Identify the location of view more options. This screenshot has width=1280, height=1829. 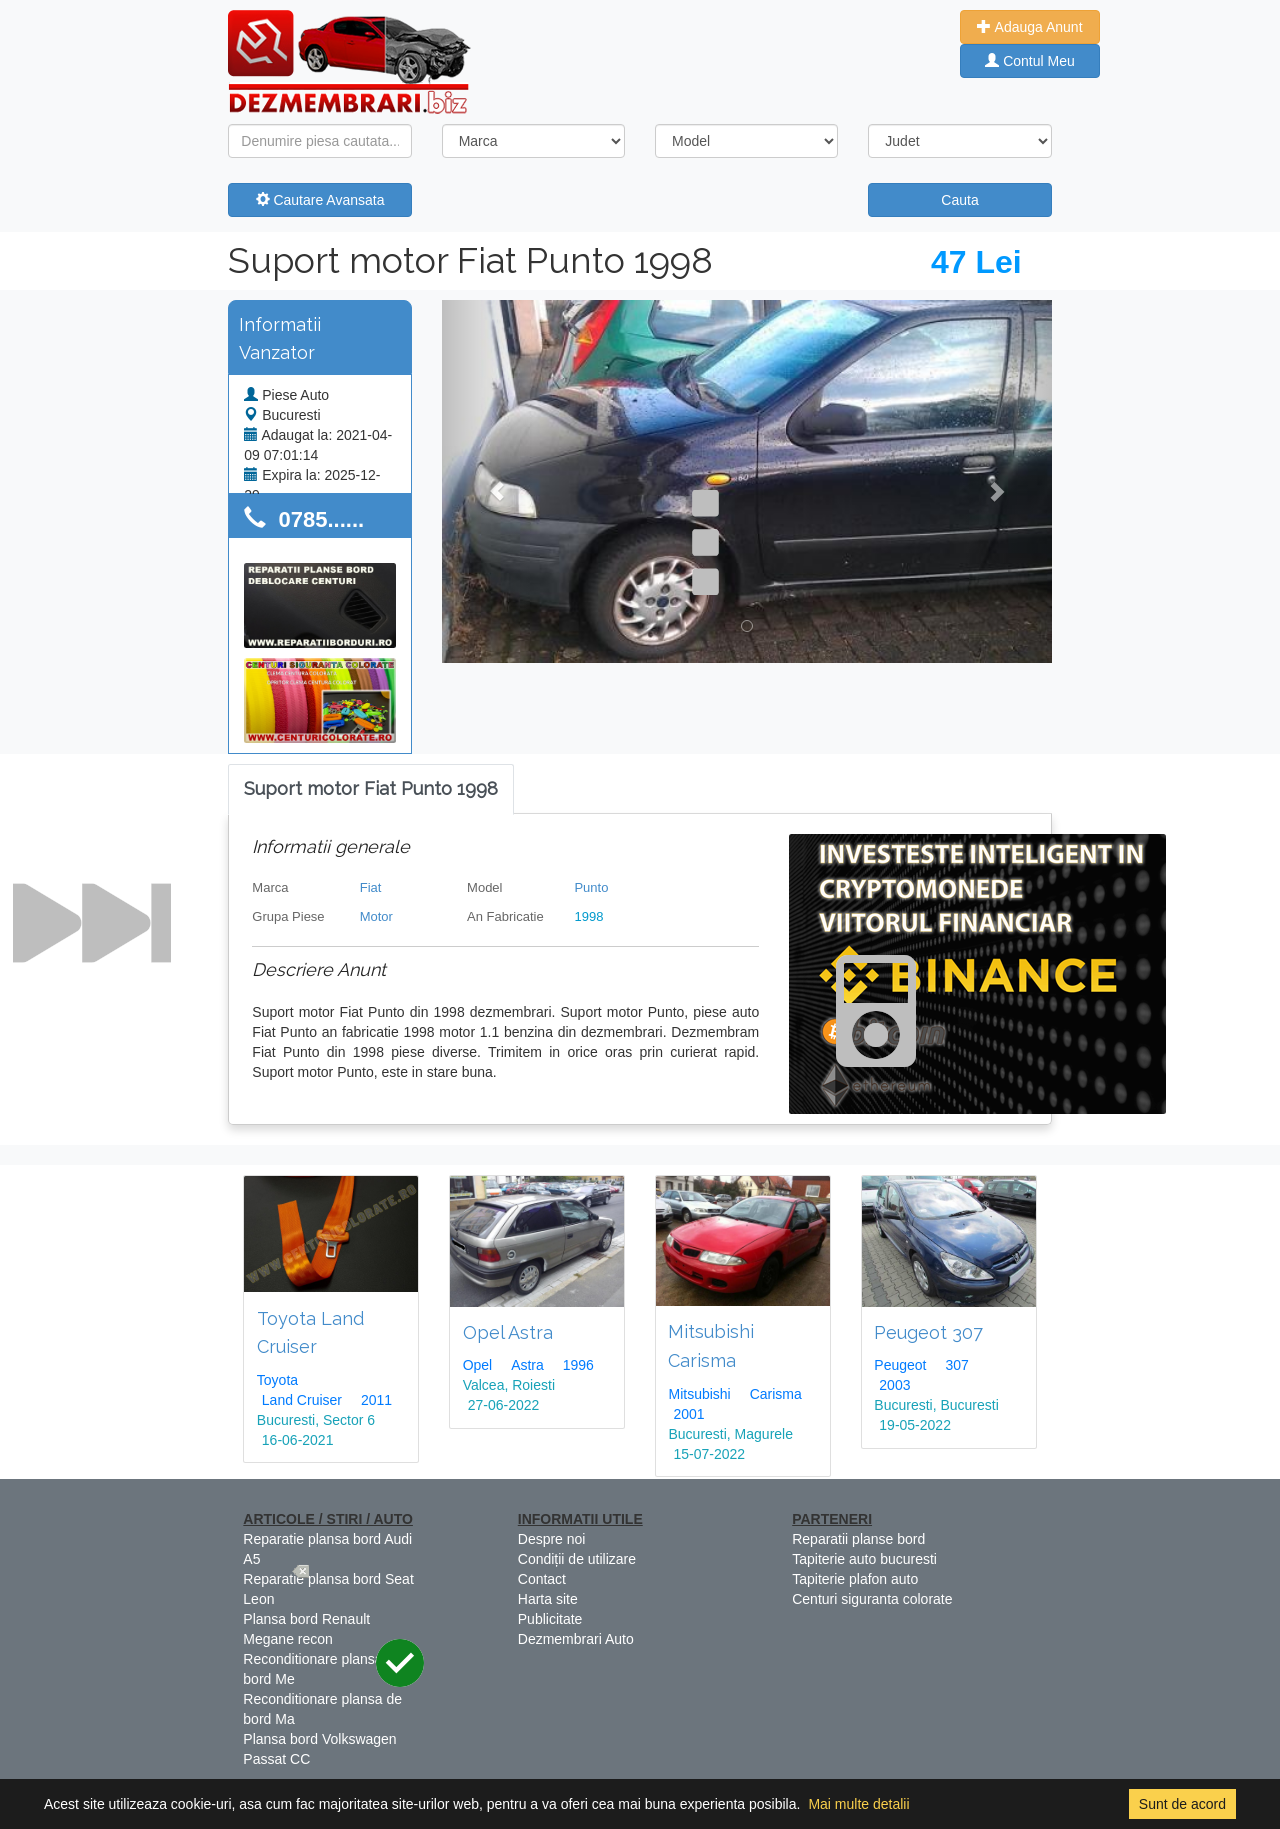
(705, 542).